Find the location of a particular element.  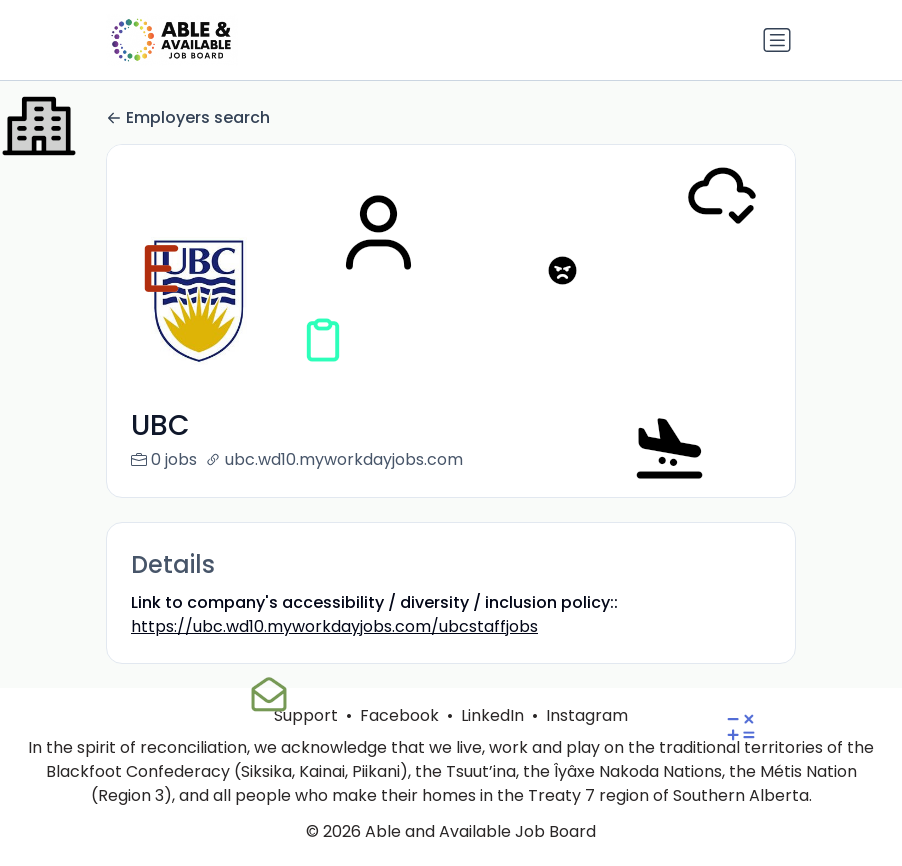

view apartment or residential listings is located at coordinates (39, 126).